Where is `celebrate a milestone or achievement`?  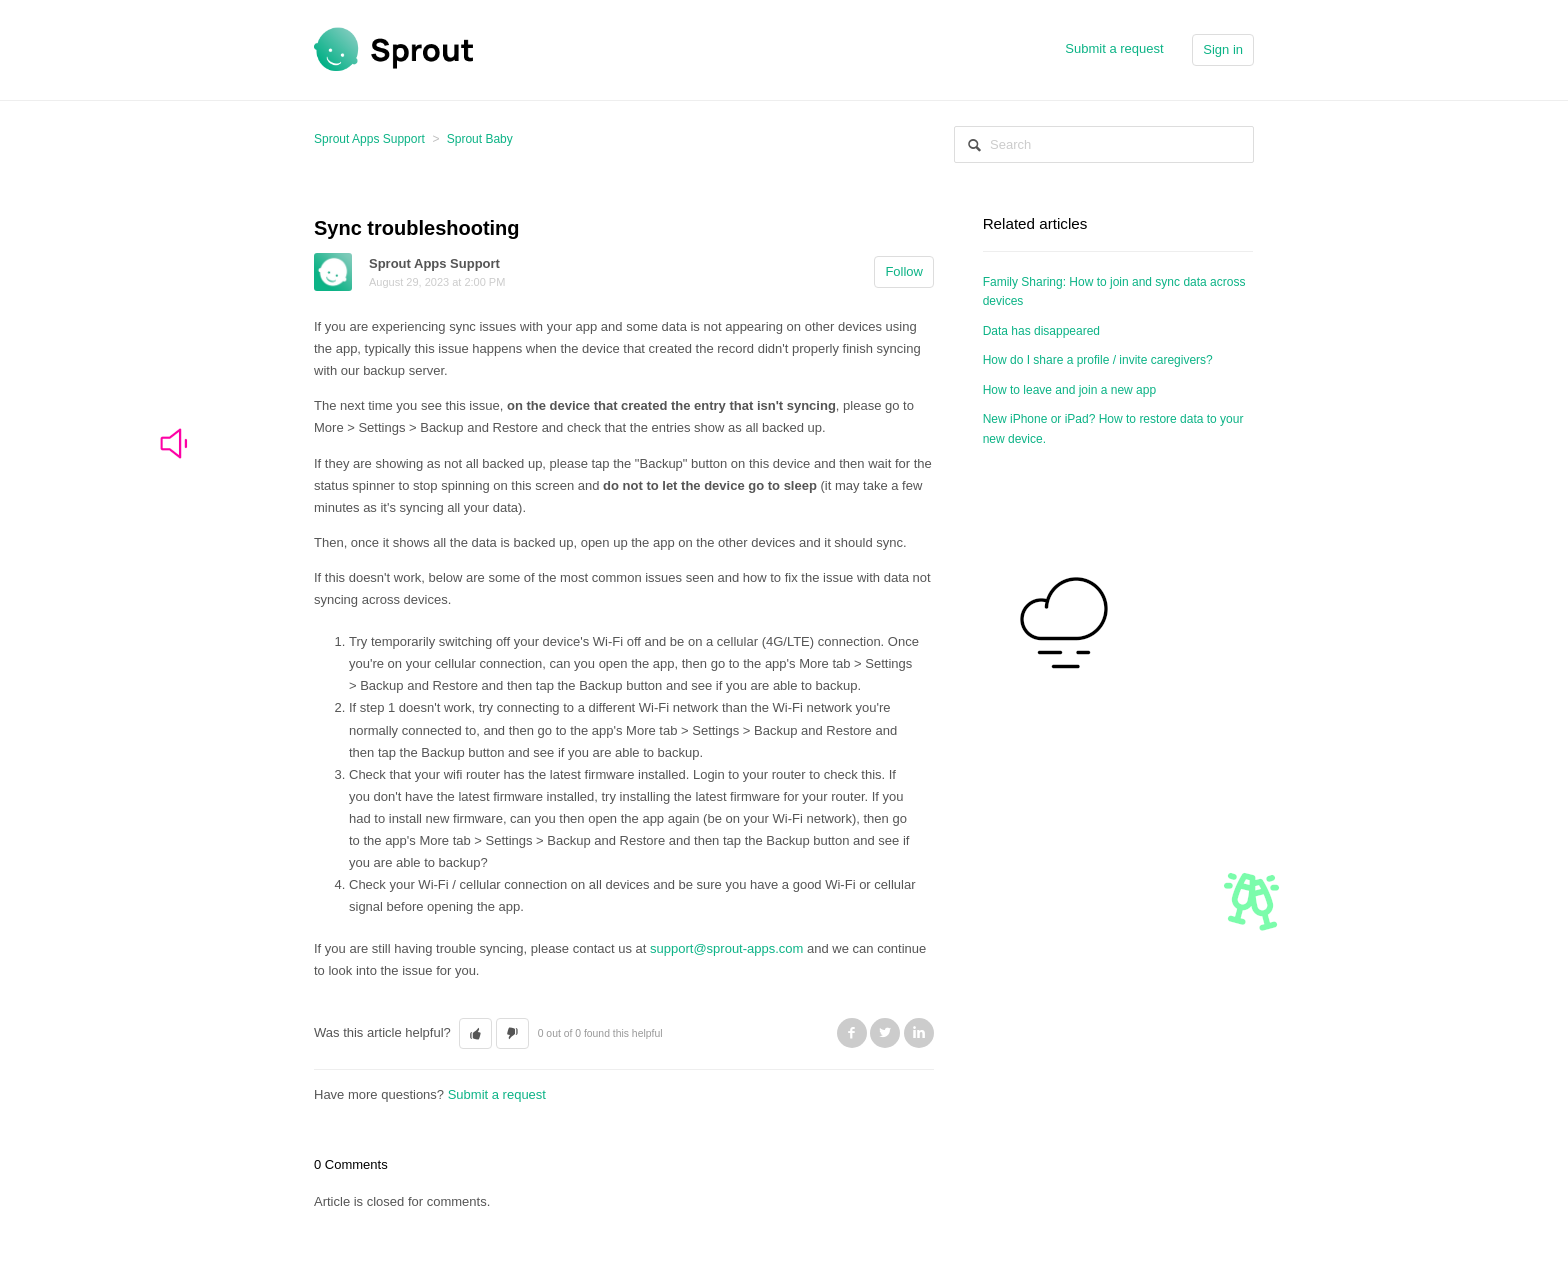 celebrate a milestone or achievement is located at coordinates (1252, 901).